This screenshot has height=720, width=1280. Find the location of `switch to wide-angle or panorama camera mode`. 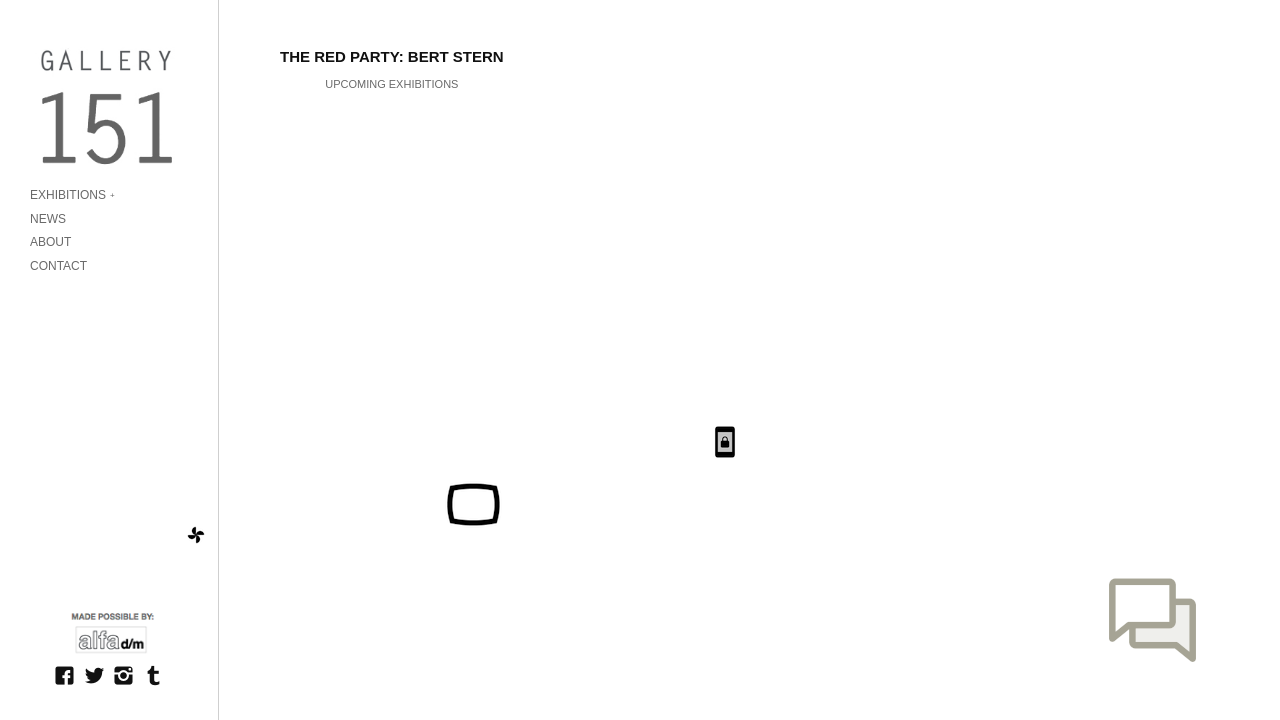

switch to wide-angle or panorama camera mode is located at coordinates (473, 504).